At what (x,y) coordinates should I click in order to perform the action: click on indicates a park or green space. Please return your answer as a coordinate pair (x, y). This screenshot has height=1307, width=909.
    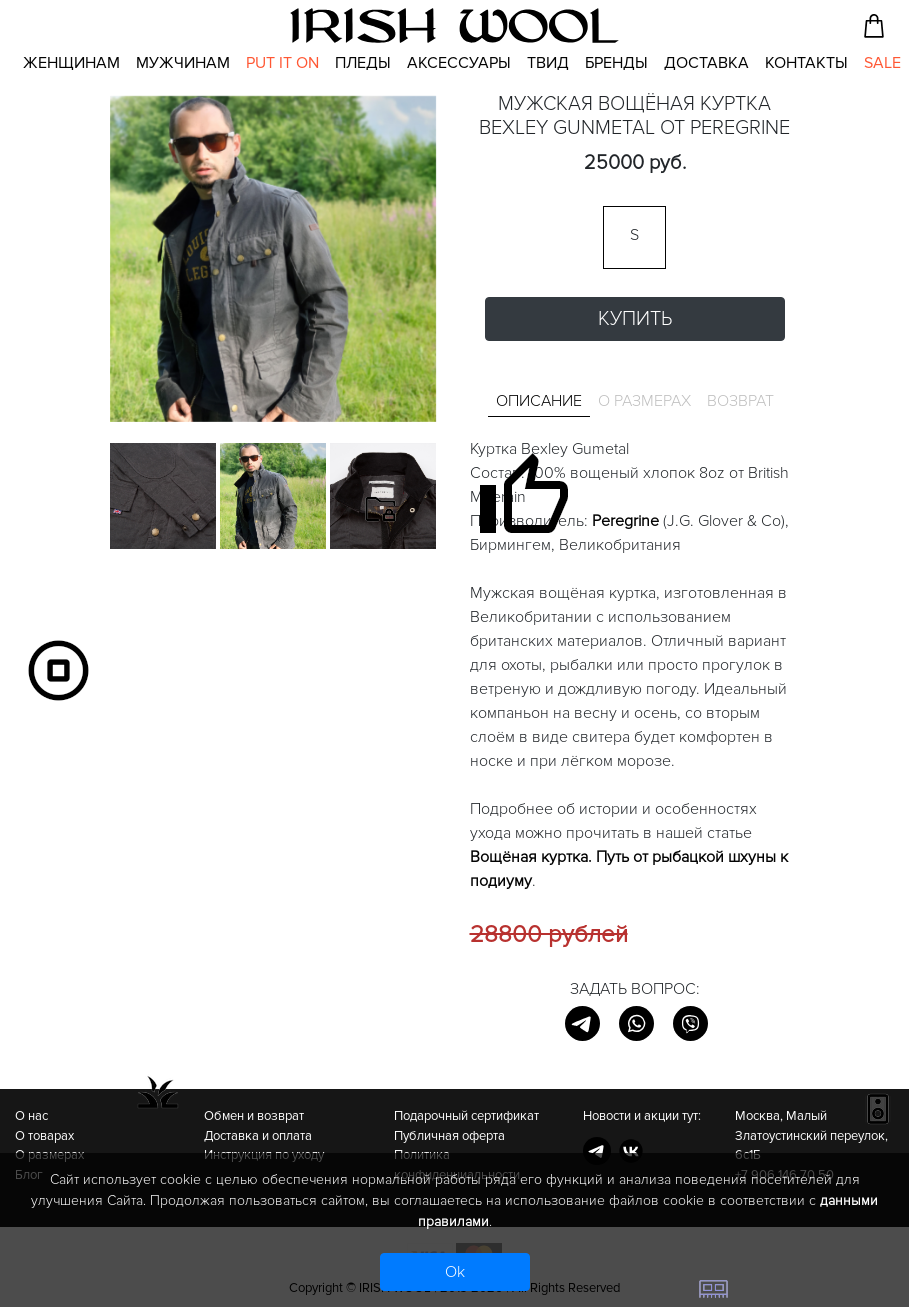
    Looking at the image, I should click on (158, 1092).